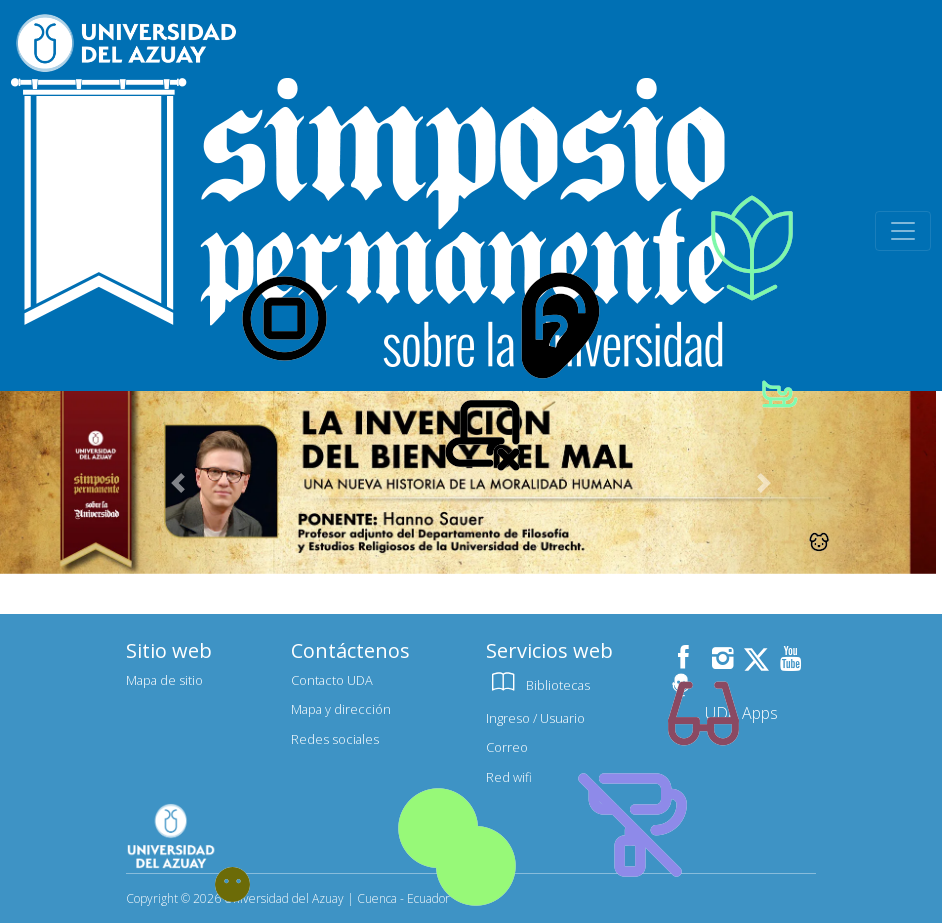  What do you see at coordinates (703, 713) in the screenshot?
I see `access reading mode or reader view` at bounding box center [703, 713].